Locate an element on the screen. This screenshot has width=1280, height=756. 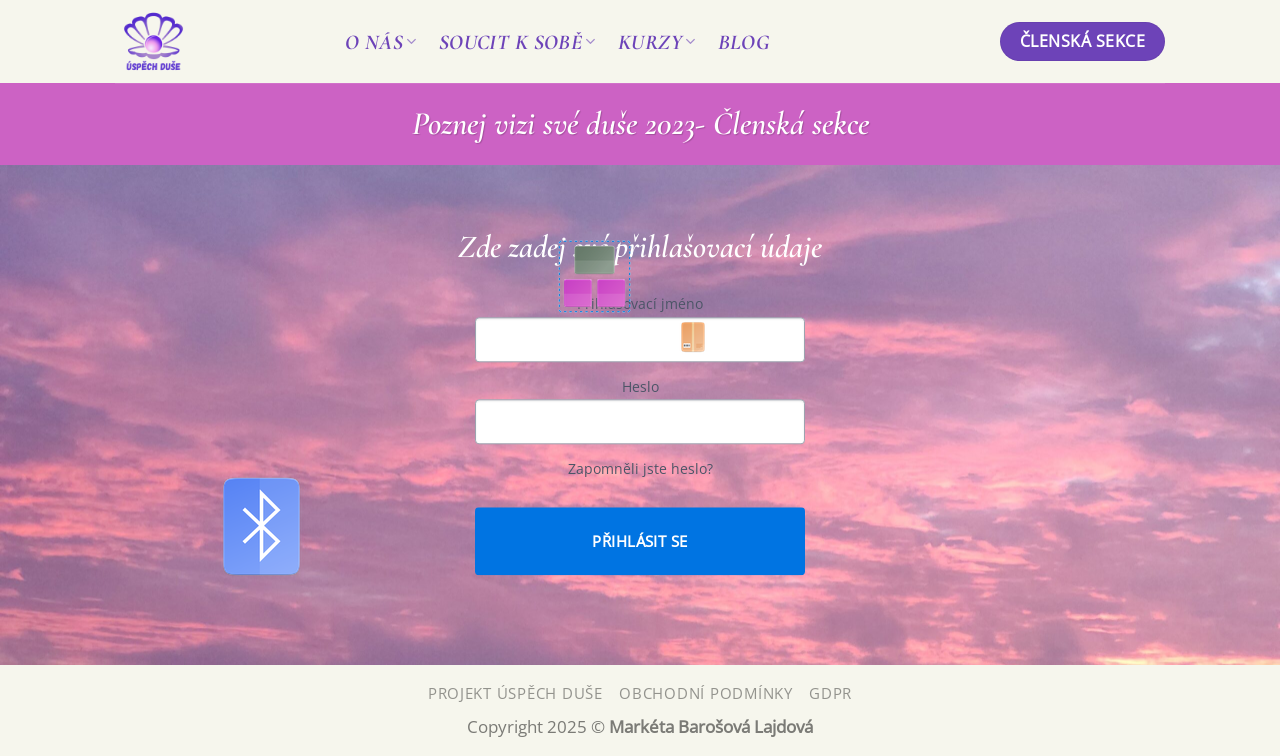
indicates bluetooth is currently enabled and active is located at coordinates (261, 526).